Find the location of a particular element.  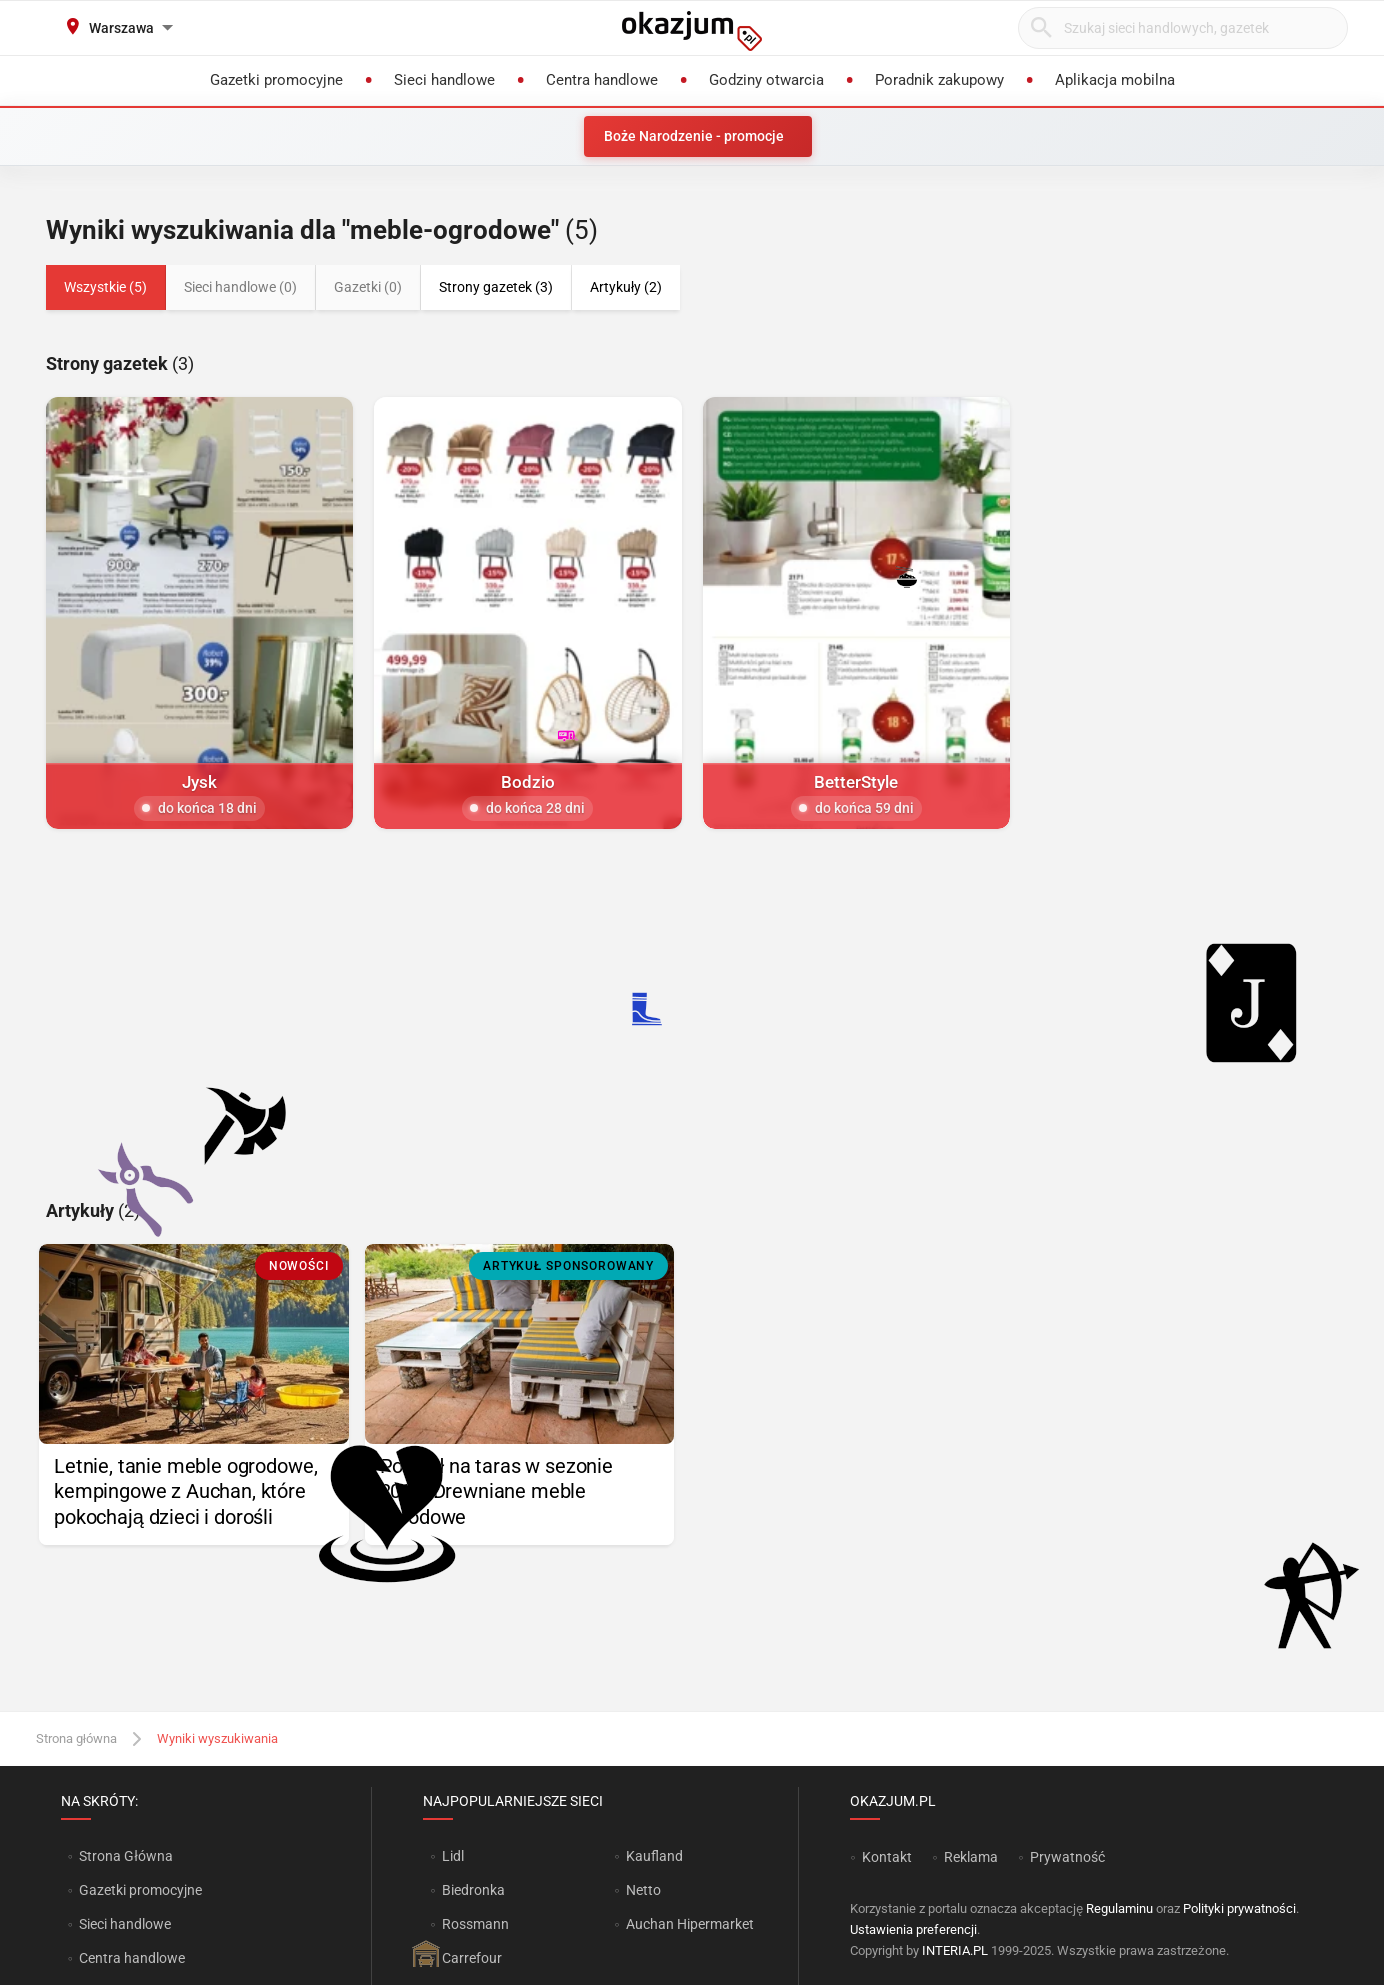

jack of diamonds playing card is located at coordinates (1251, 1003).